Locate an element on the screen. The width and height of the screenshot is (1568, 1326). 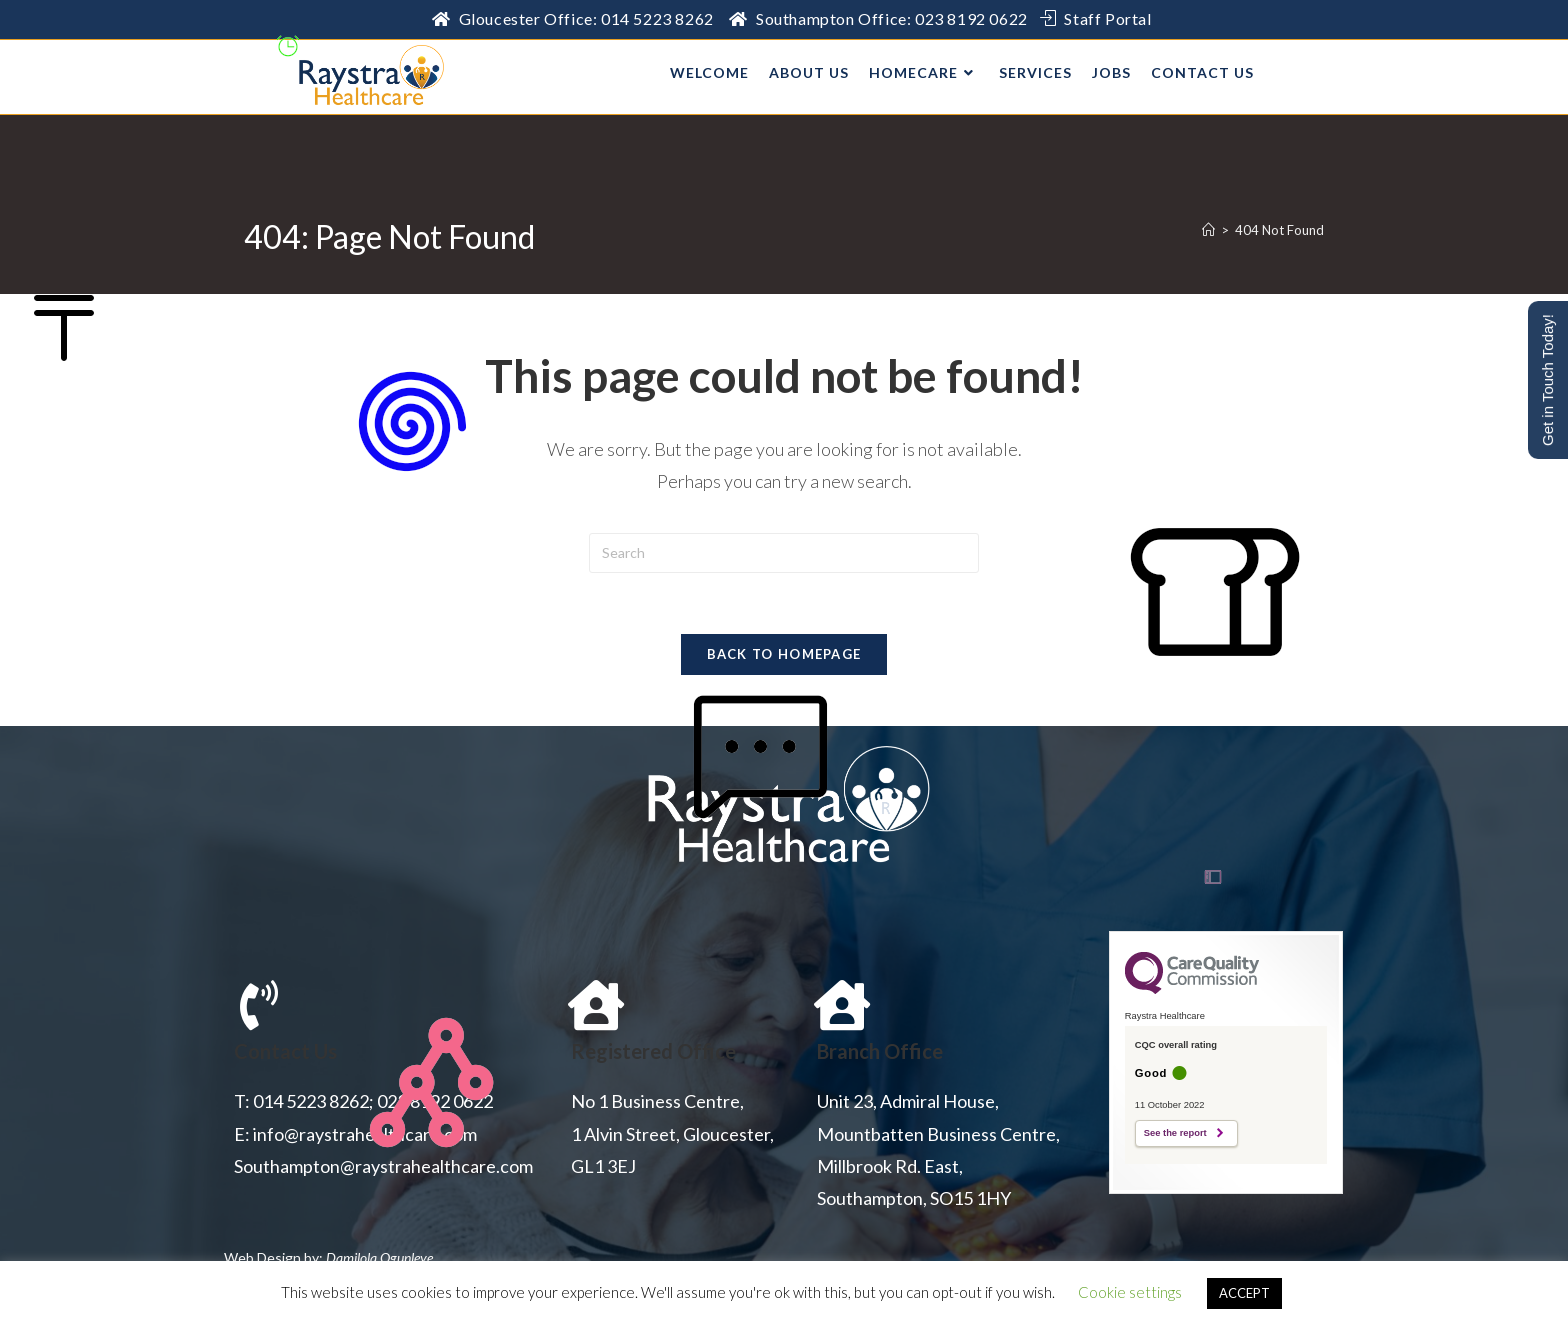
view hierarchical data structure is located at coordinates (434, 1082).